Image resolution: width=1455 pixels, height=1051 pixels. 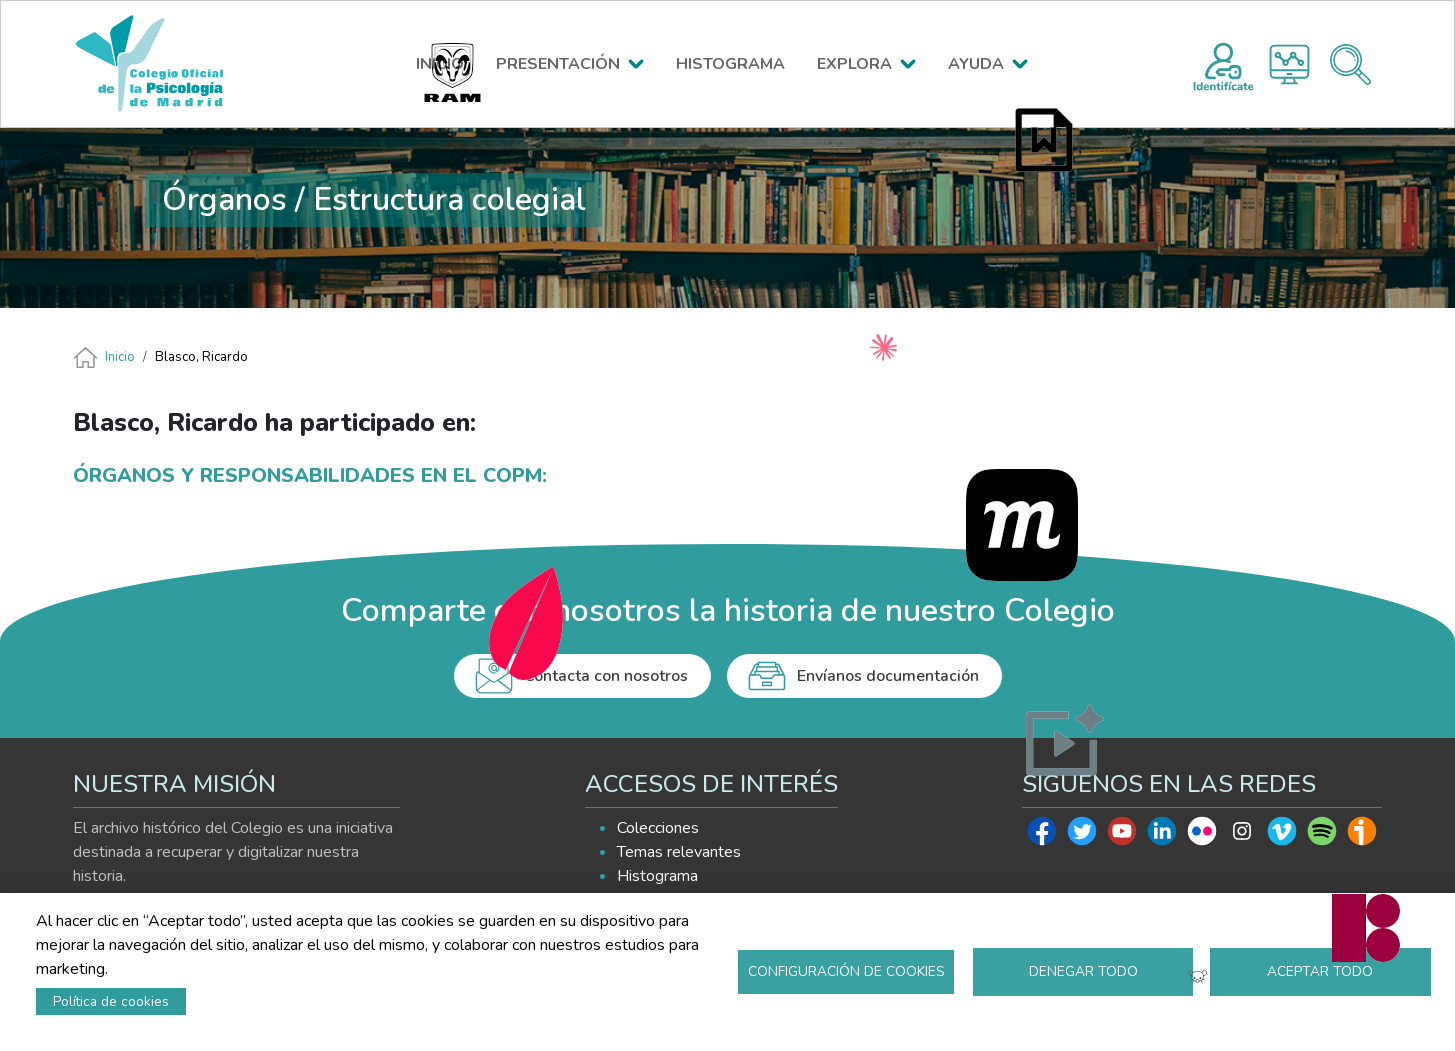 I want to click on RAM trucks brand logo, so click(x=452, y=72).